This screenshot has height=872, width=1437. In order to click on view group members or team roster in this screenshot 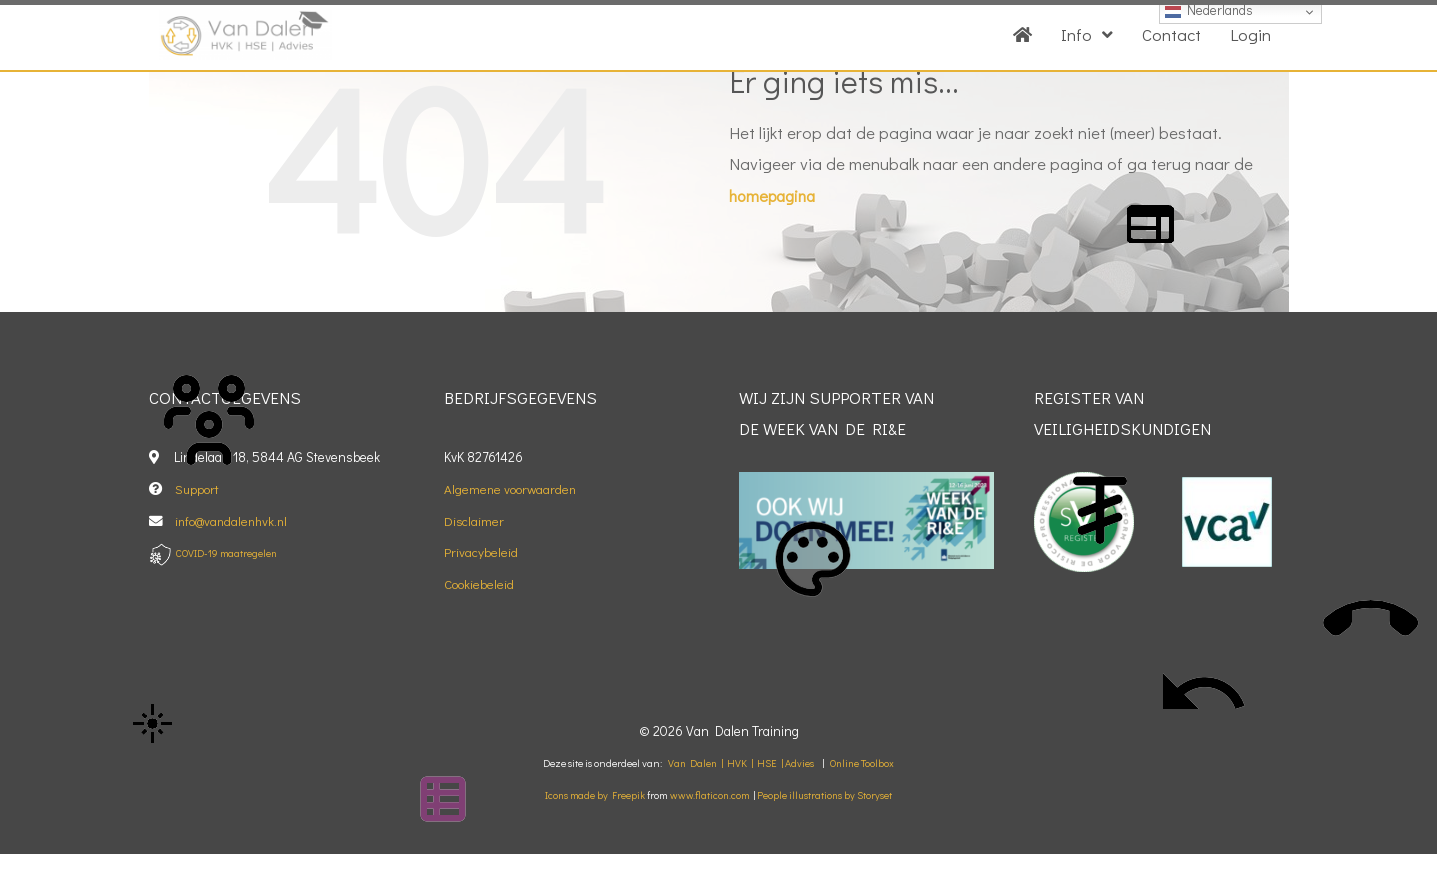, I will do `click(209, 420)`.